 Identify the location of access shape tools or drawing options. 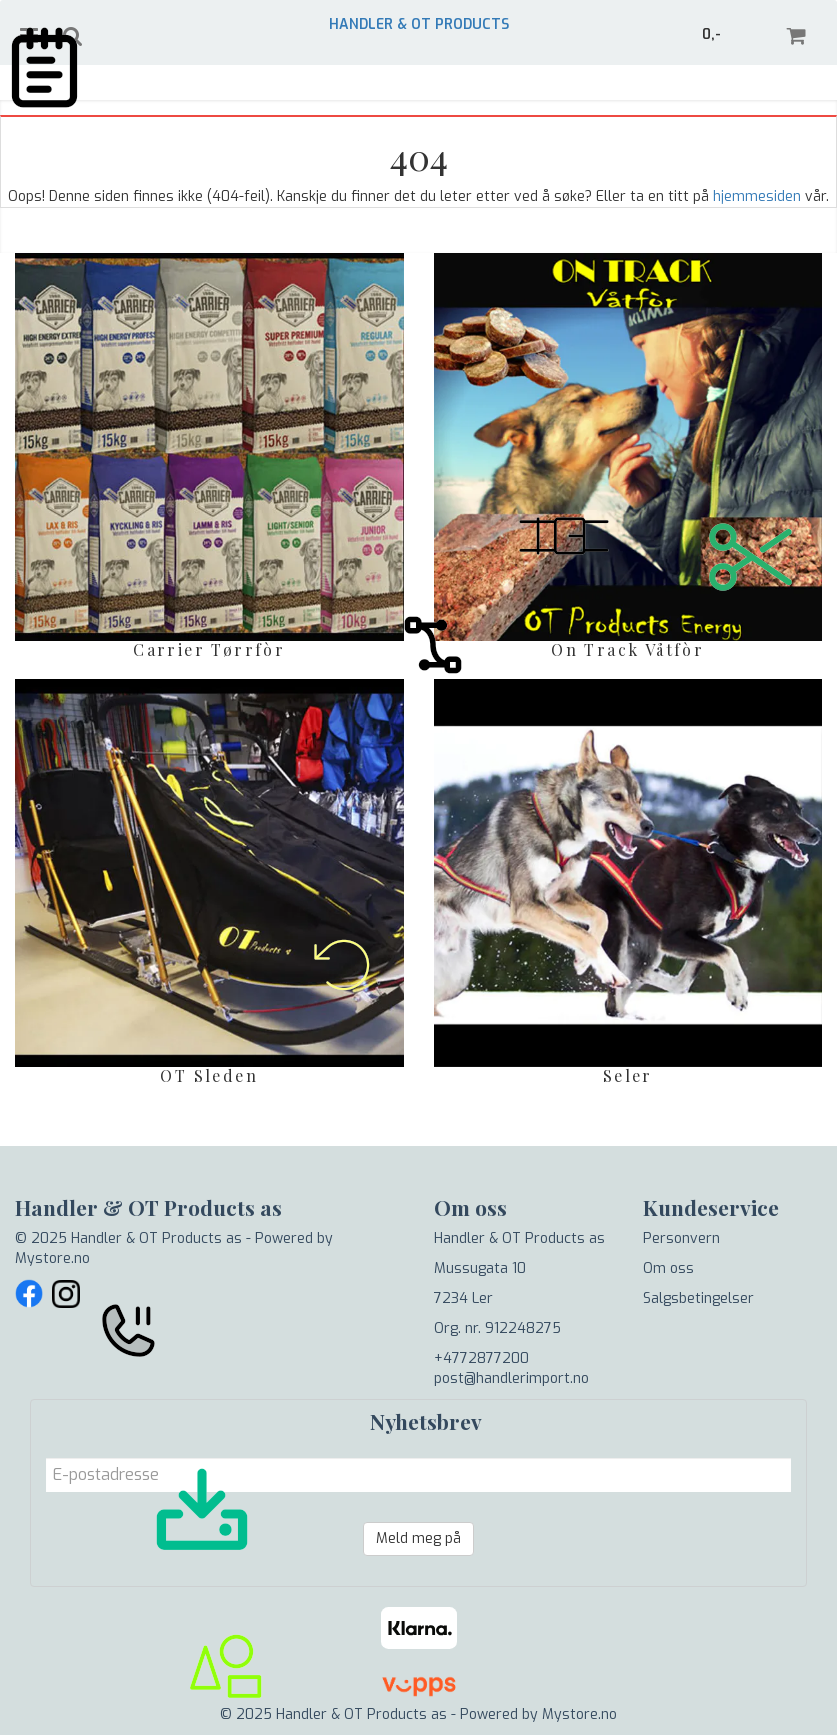
(227, 1669).